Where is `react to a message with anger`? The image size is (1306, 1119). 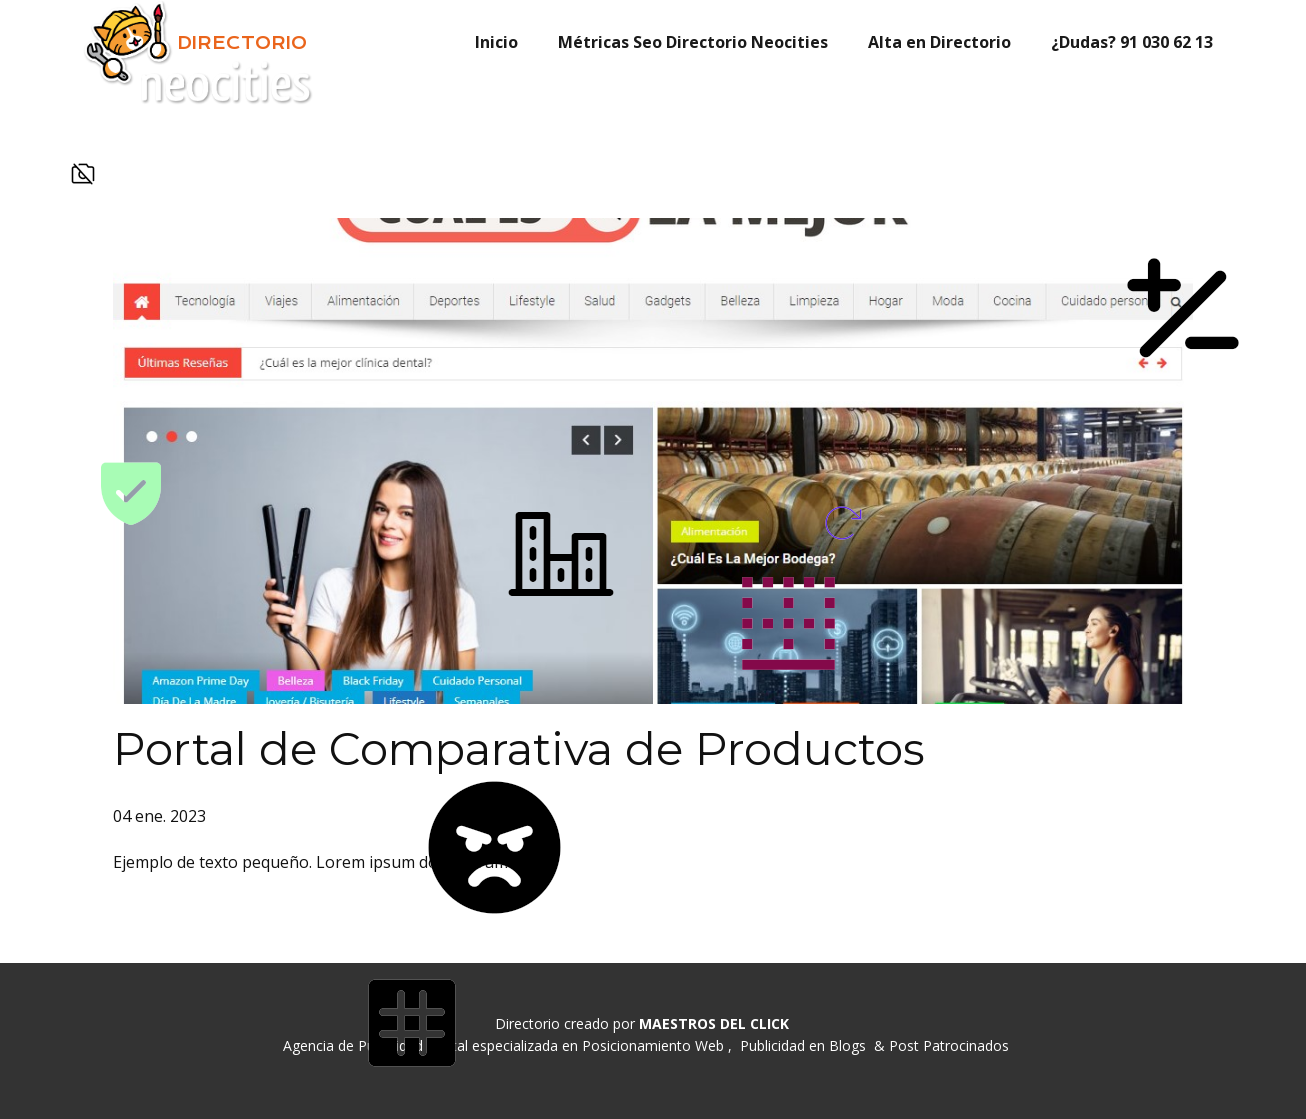
react to a message with anger is located at coordinates (494, 847).